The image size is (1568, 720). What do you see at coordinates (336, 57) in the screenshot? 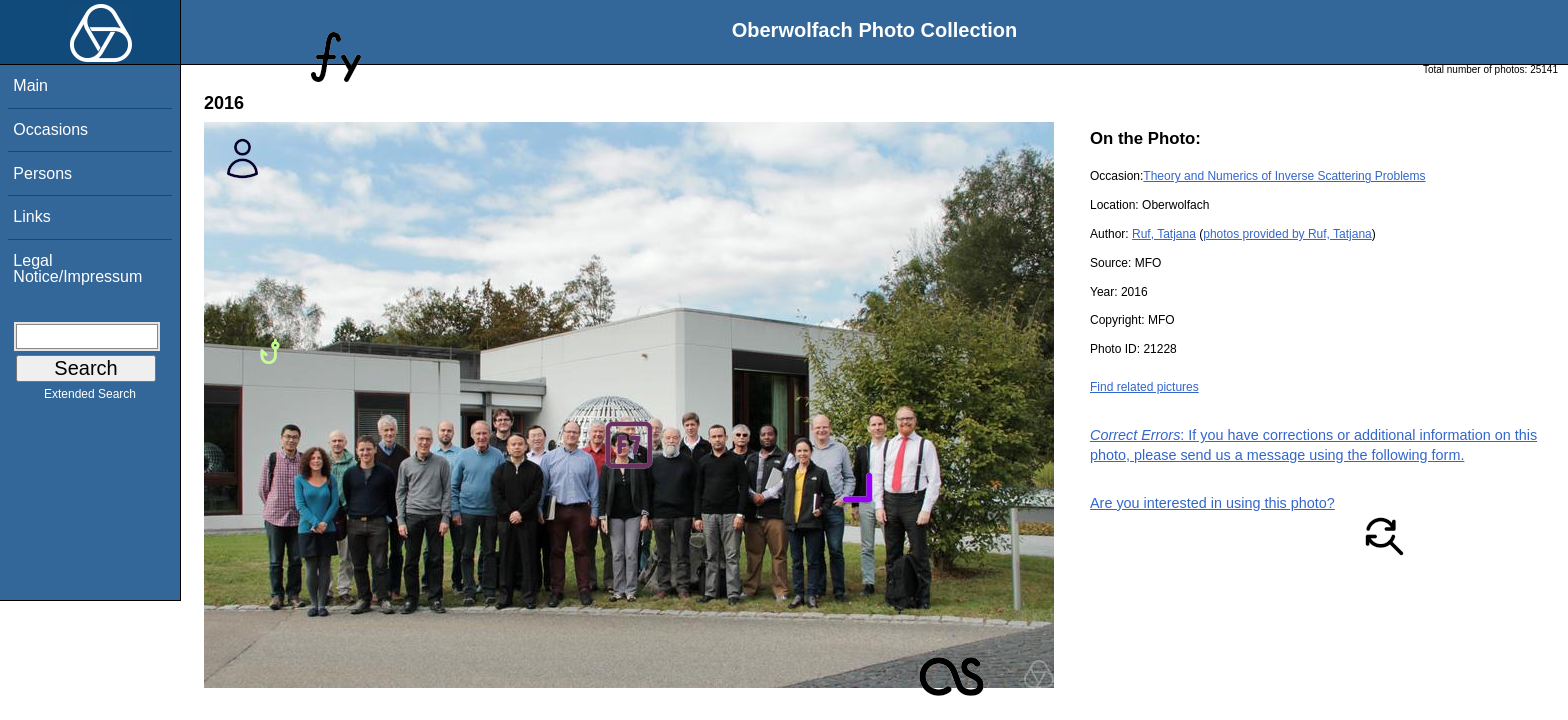
I see `insert mathematical function notation` at bounding box center [336, 57].